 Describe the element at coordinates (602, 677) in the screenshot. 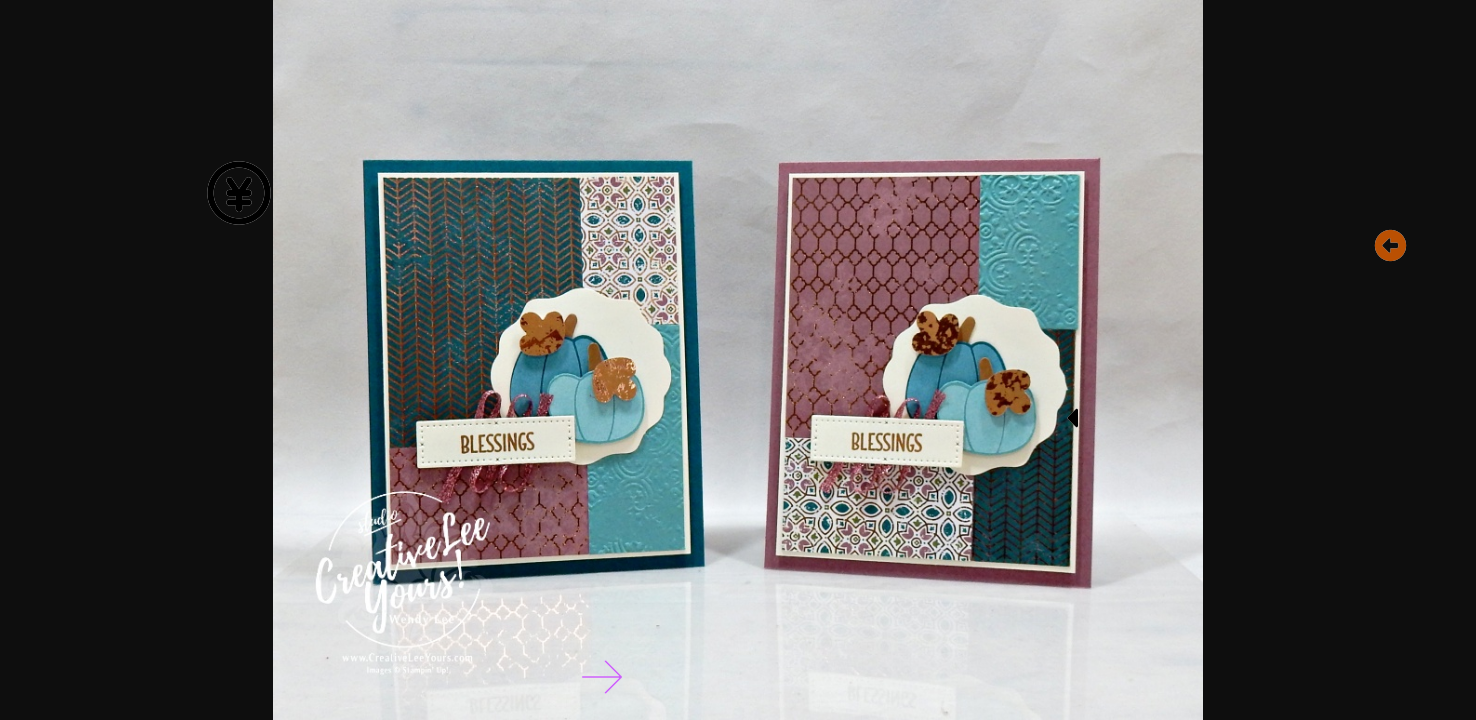

I see `navigate to the next item or page` at that location.